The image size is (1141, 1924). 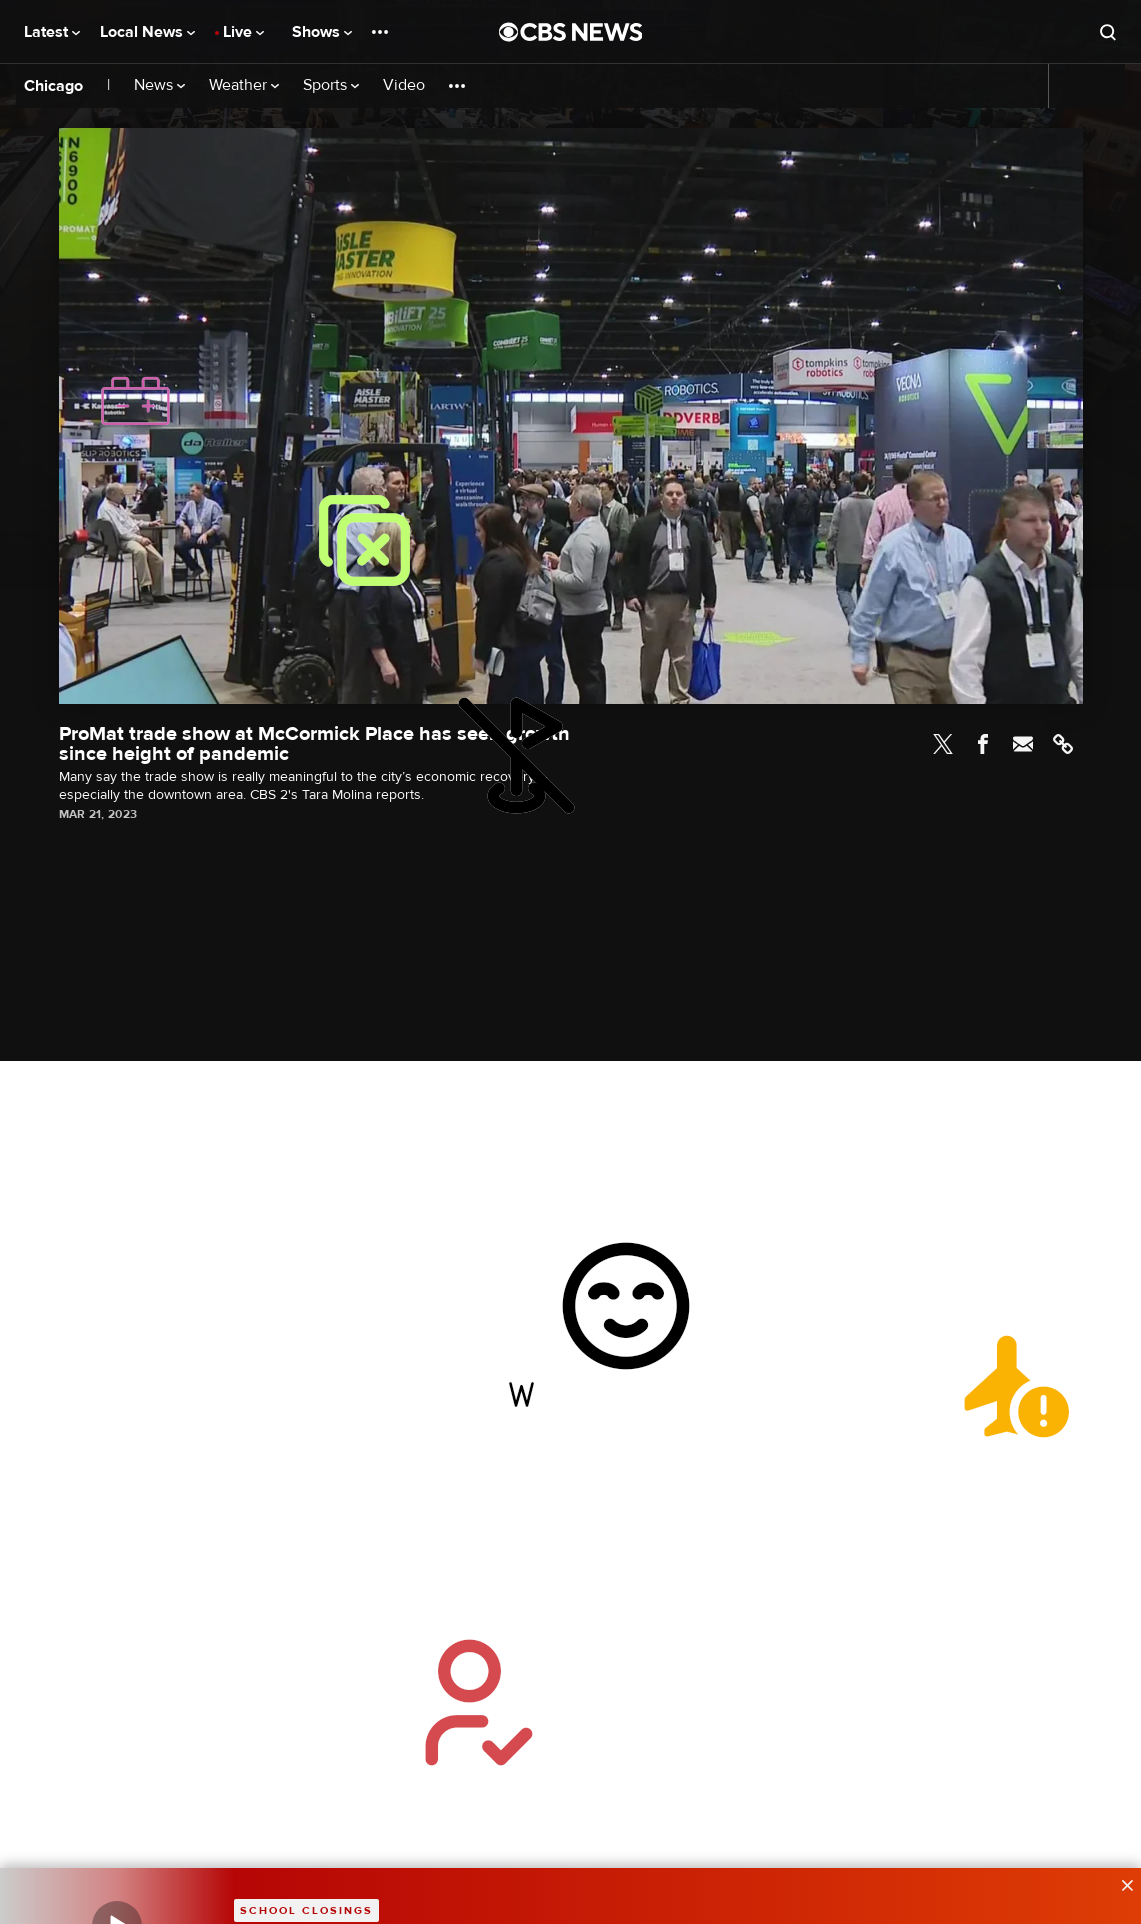 What do you see at coordinates (364, 540) in the screenshot?
I see `cancel or remove a copied item` at bounding box center [364, 540].